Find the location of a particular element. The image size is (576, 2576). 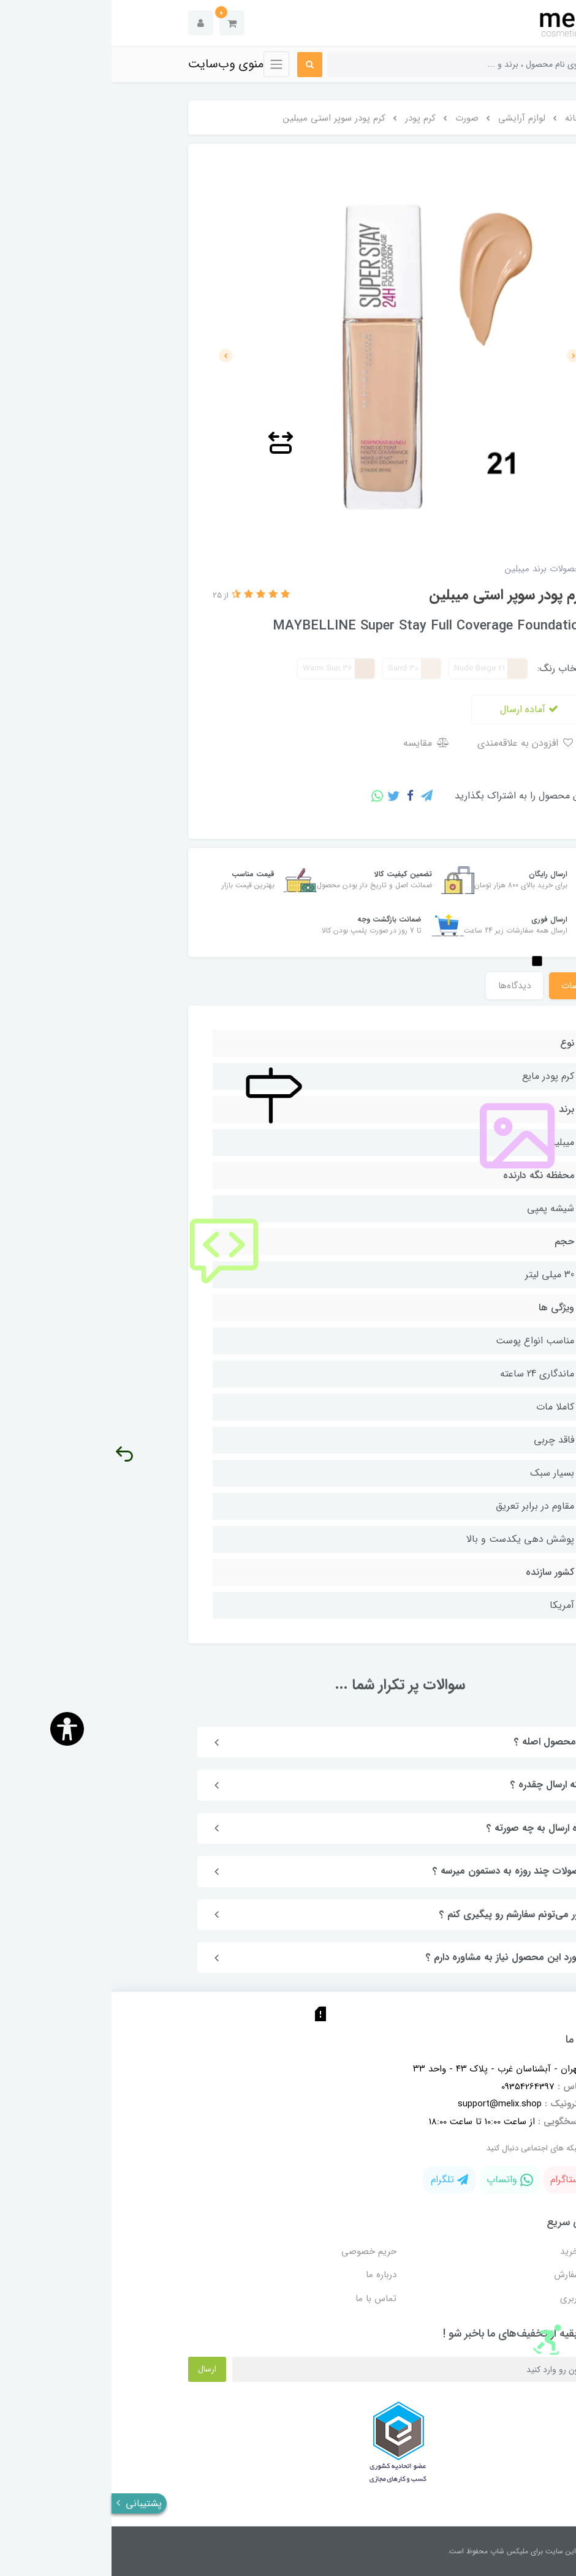

stop or halt media playback is located at coordinates (537, 961).